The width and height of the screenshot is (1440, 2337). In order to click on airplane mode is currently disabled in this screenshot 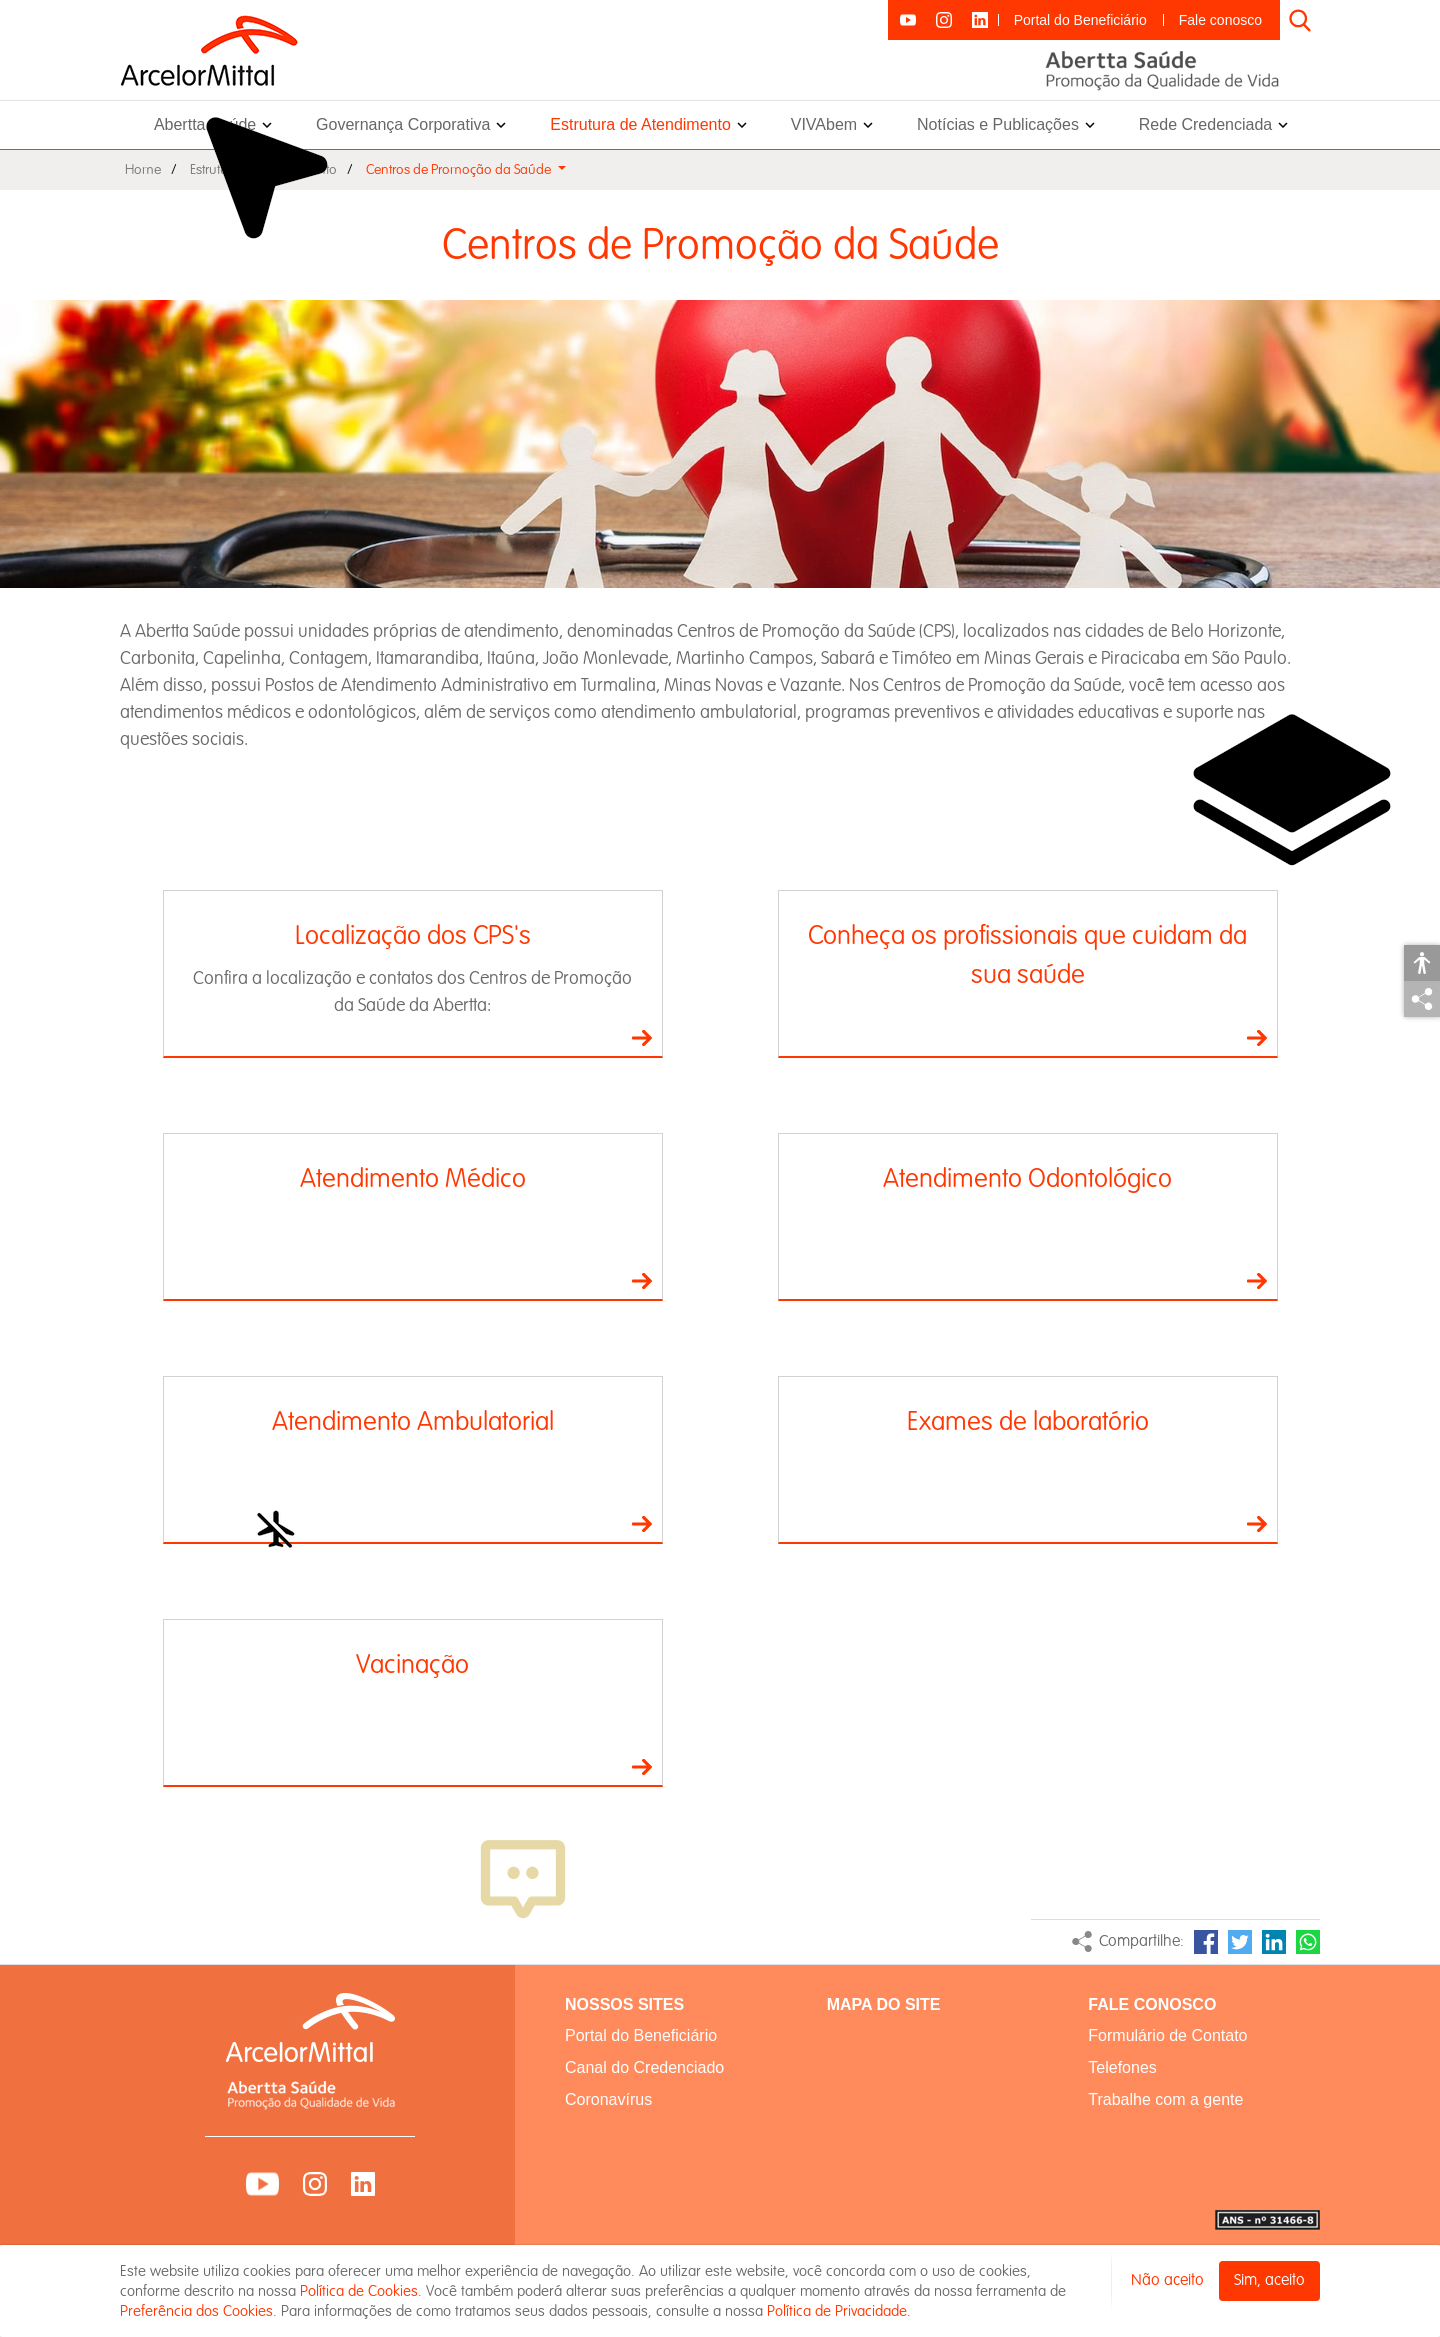, I will do `click(276, 1529)`.